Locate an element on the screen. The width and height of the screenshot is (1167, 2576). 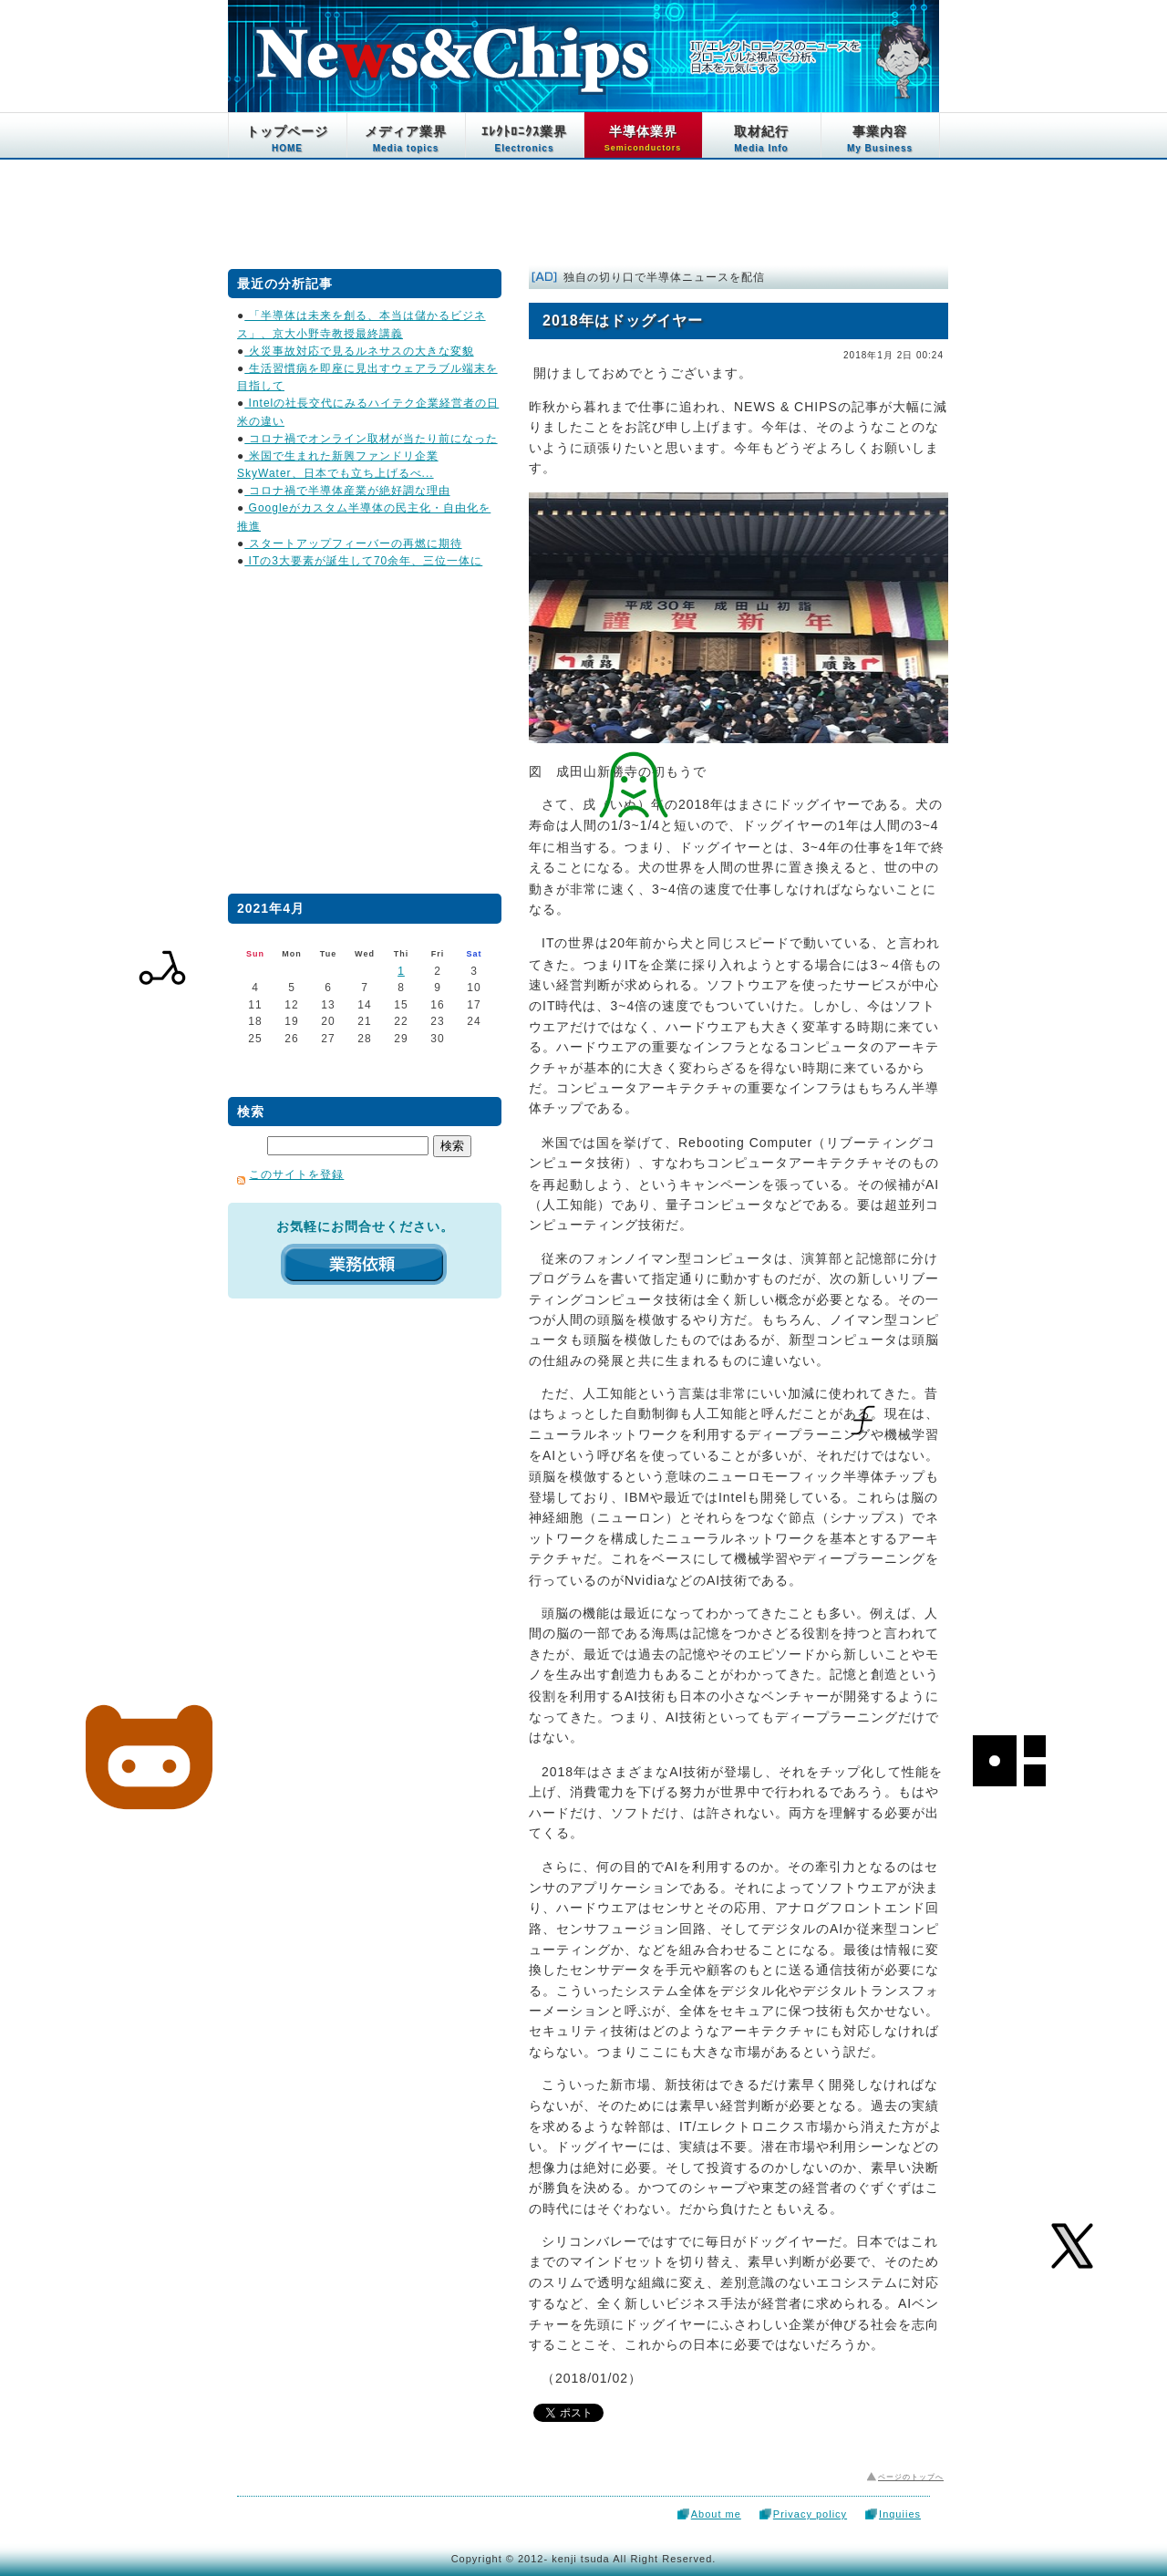
open the X (formerly Twitter) app is located at coordinates (1072, 2246).